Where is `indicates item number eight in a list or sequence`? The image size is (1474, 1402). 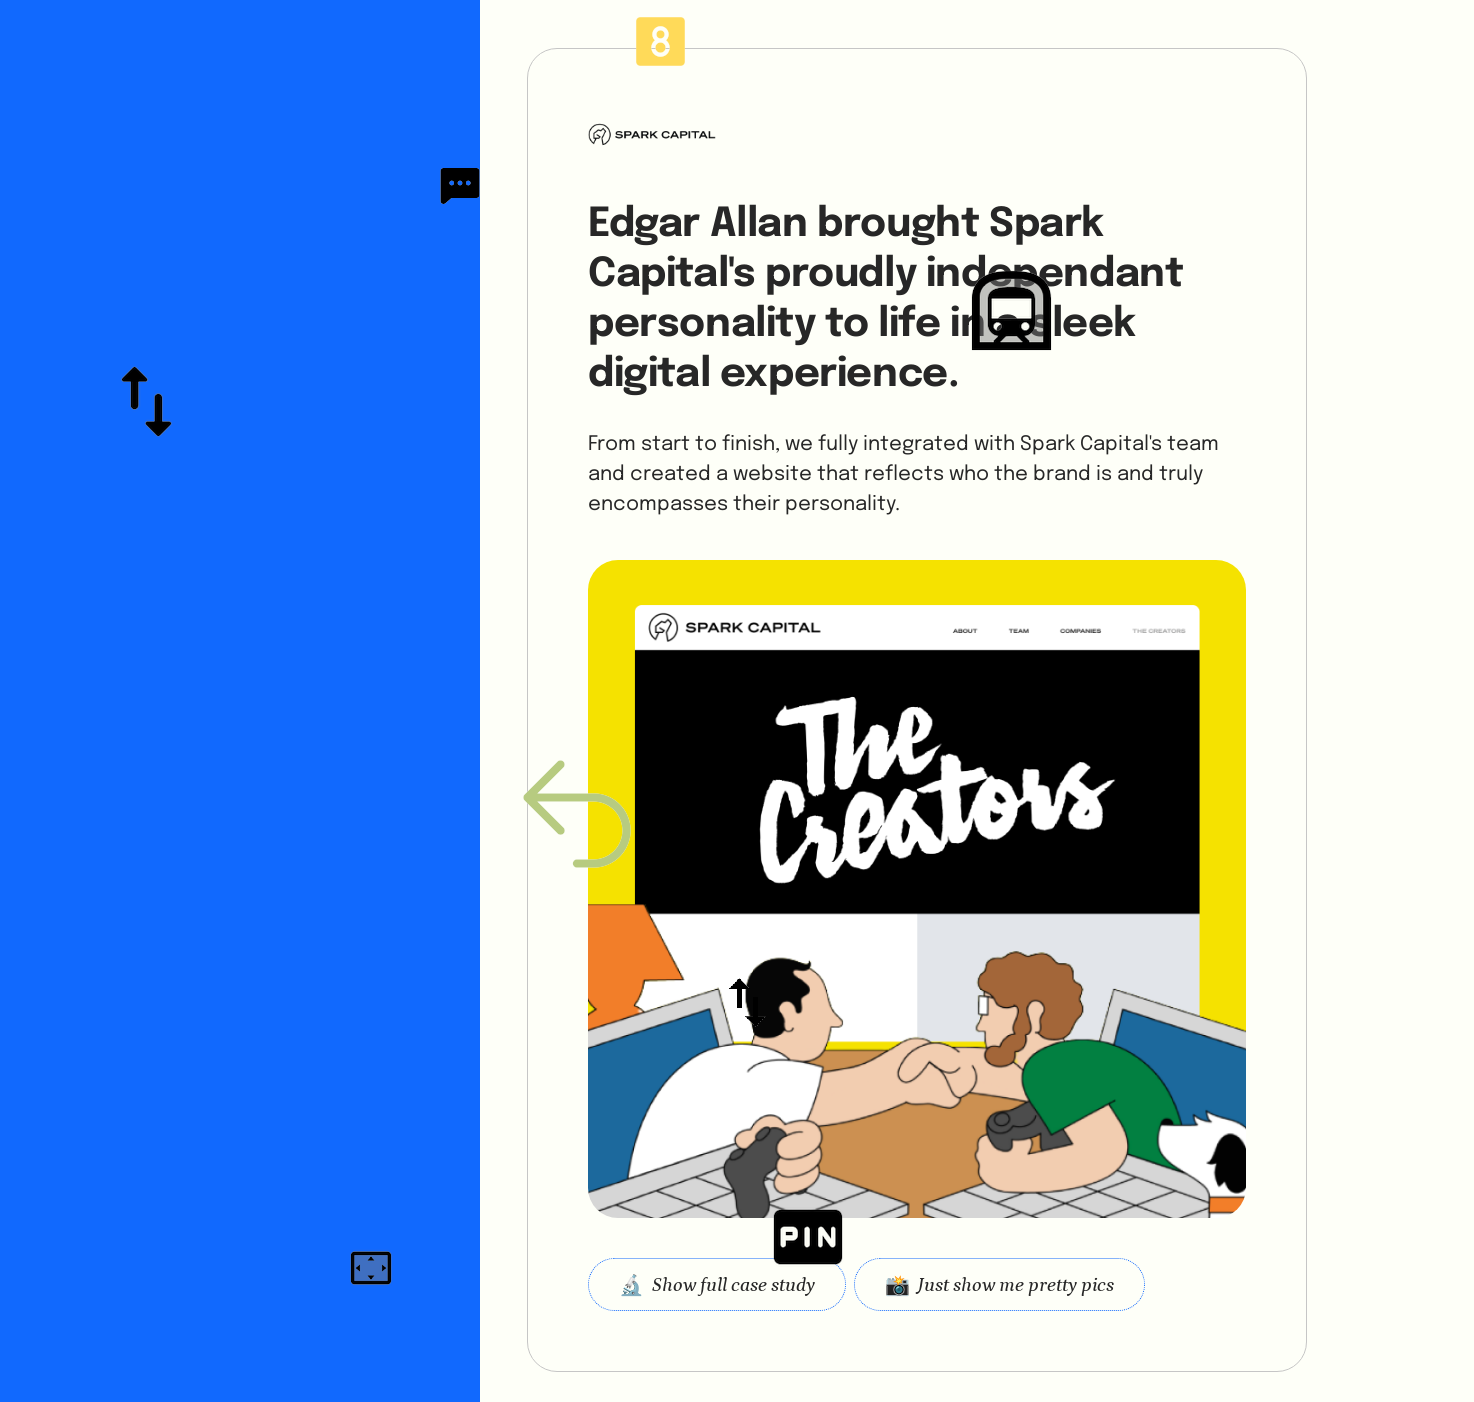
indicates item number eight in a list or sequence is located at coordinates (660, 41).